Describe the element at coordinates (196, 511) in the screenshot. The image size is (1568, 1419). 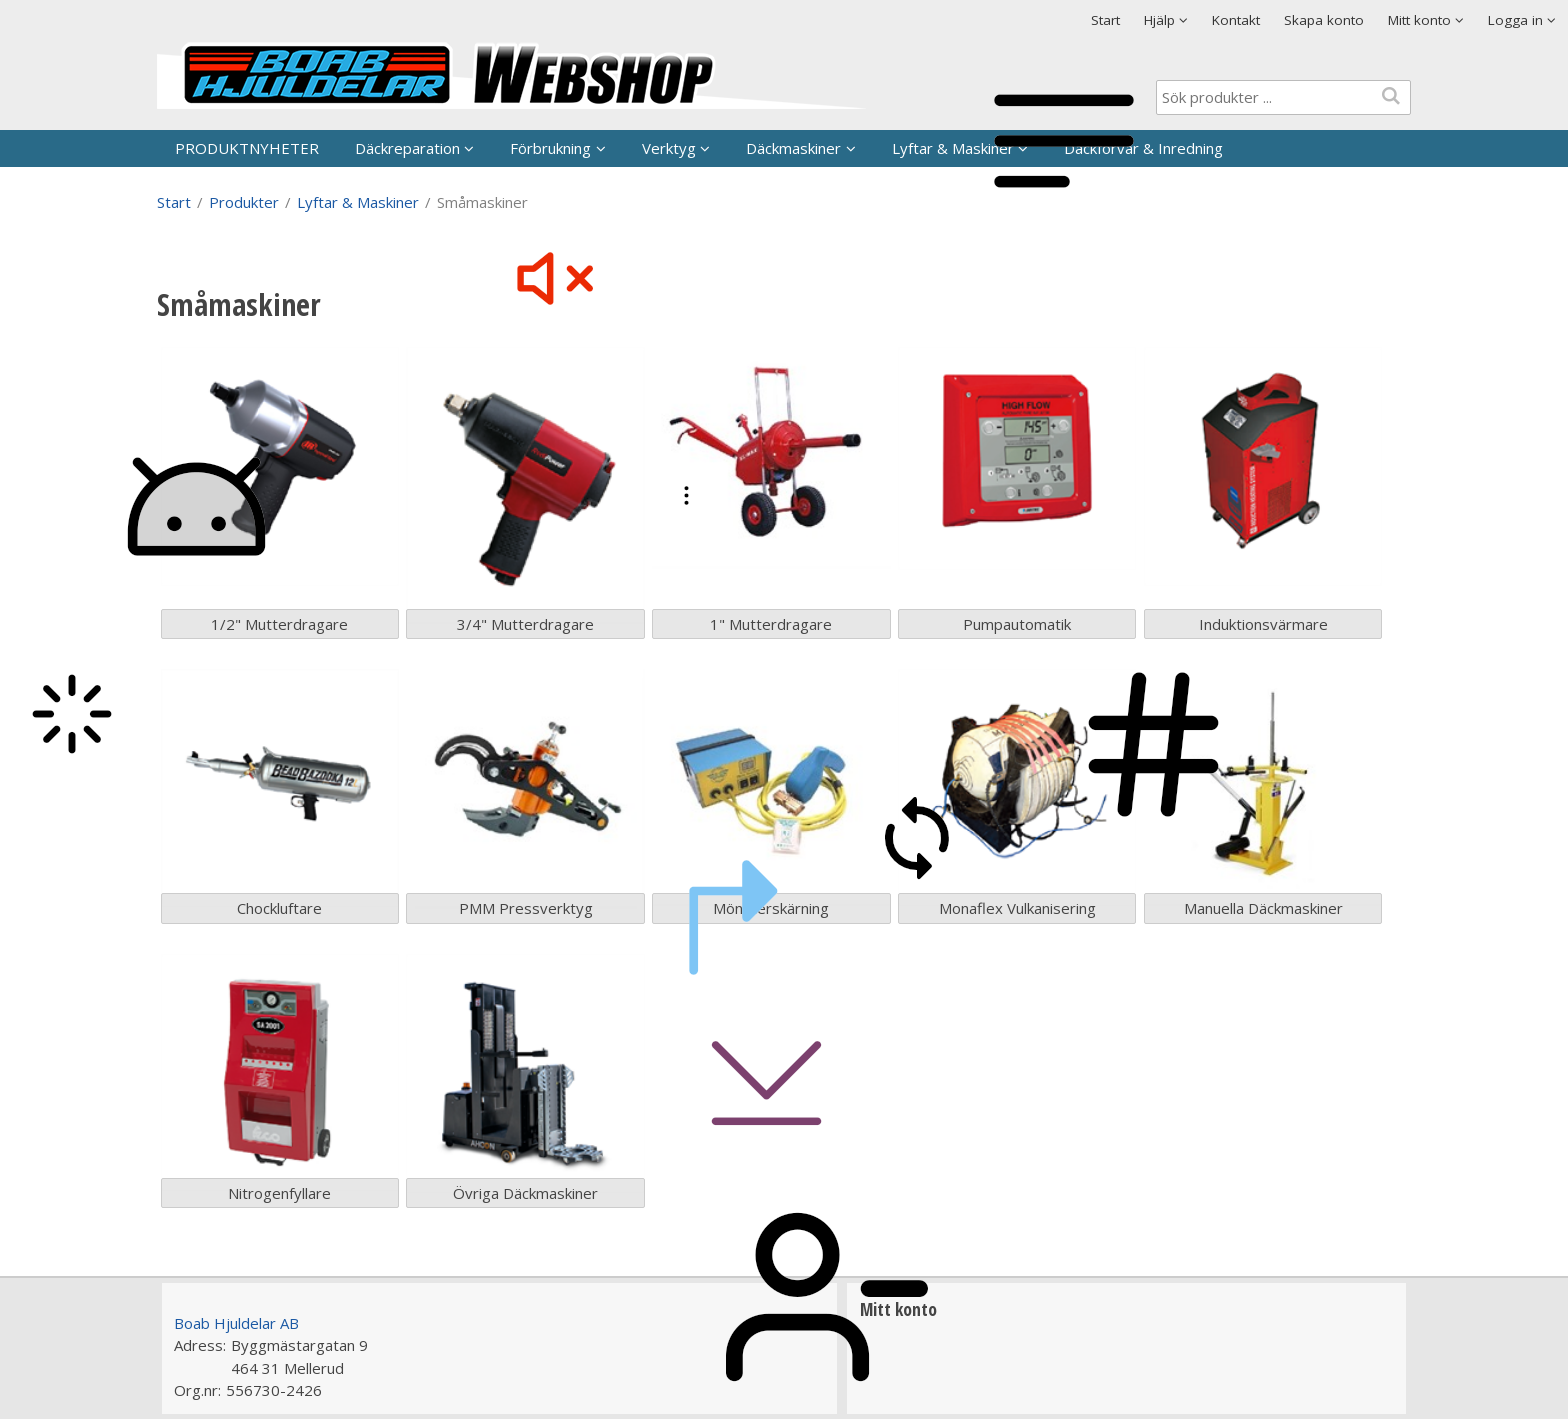
I see `android operating system indicator` at that location.